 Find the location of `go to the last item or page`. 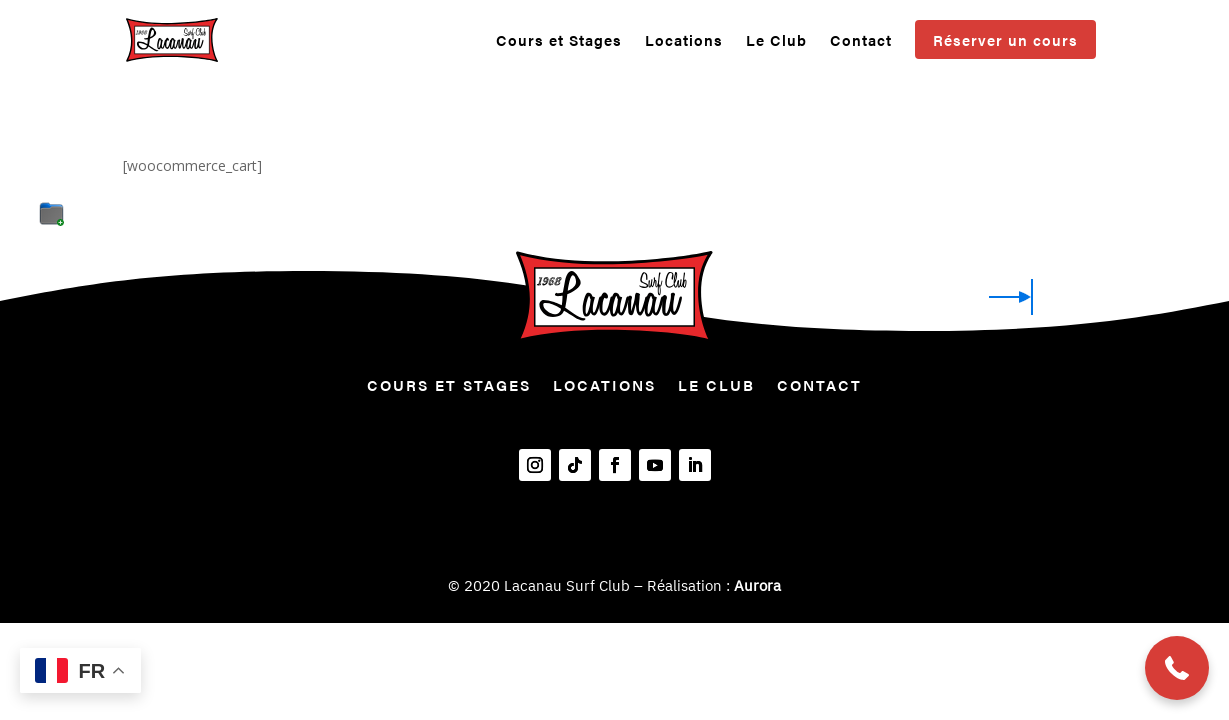

go to the last item or page is located at coordinates (1011, 297).